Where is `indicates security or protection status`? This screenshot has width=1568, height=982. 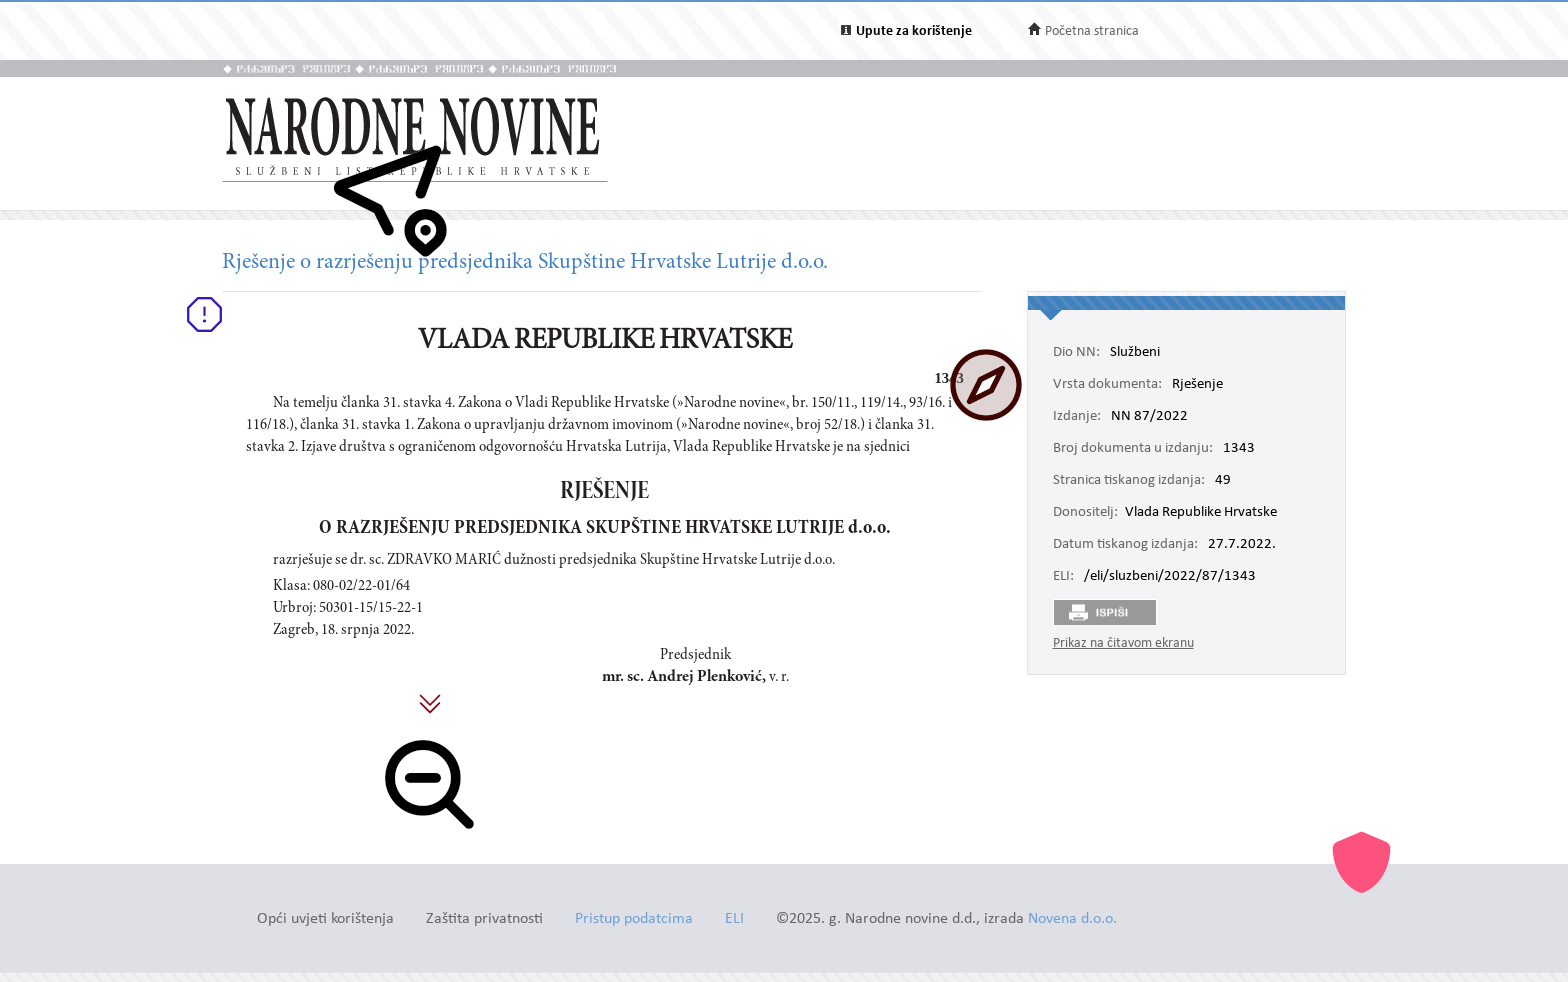
indicates security or protection status is located at coordinates (1361, 862).